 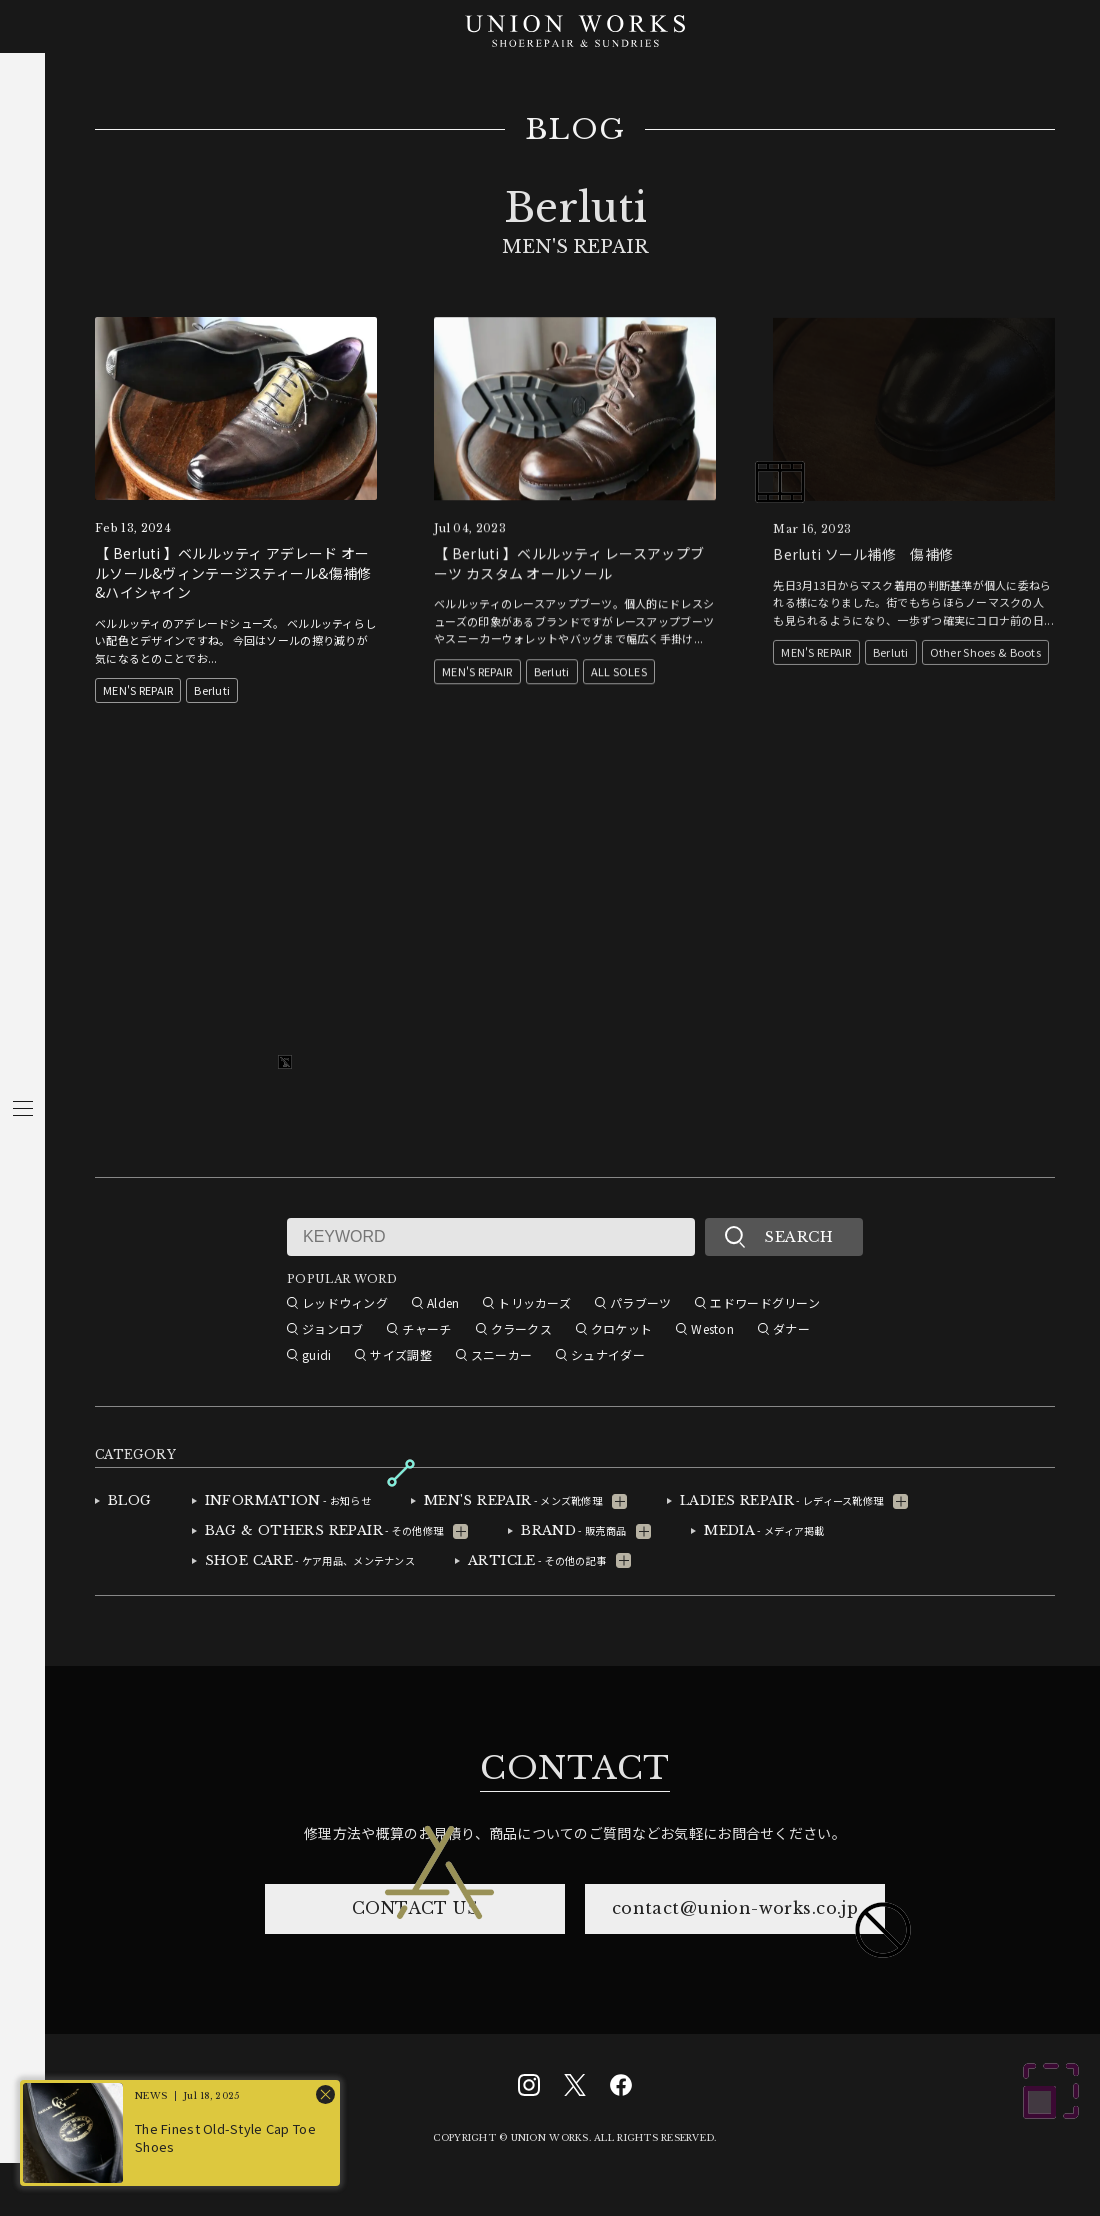 What do you see at coordinates (285, 1062) in the screenshot?
I see `disable text formatting` at bounding box center [285, 1062].